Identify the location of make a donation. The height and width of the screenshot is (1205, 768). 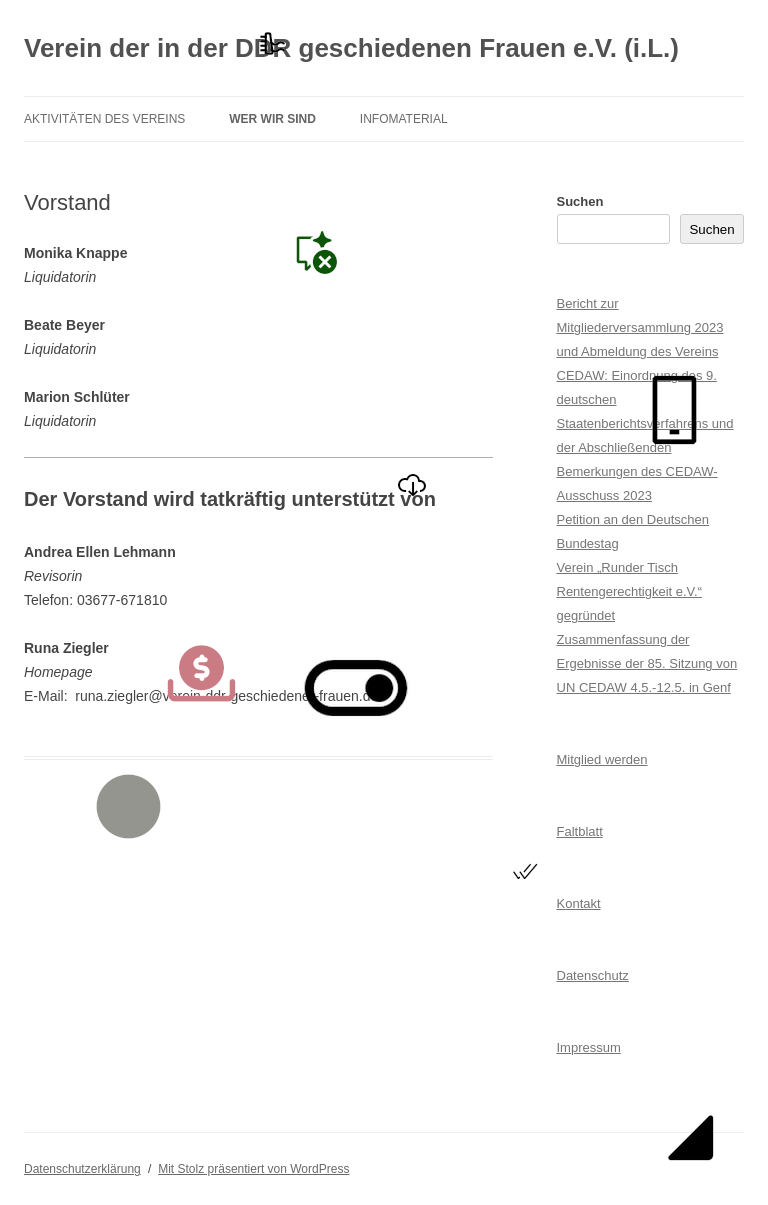
(201, 671).